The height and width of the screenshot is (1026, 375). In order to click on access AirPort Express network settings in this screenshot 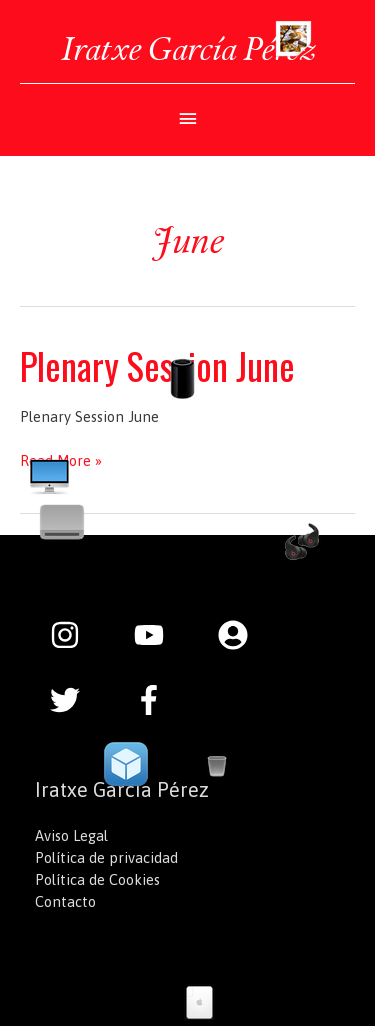, I will do `click(199, 1002)`.